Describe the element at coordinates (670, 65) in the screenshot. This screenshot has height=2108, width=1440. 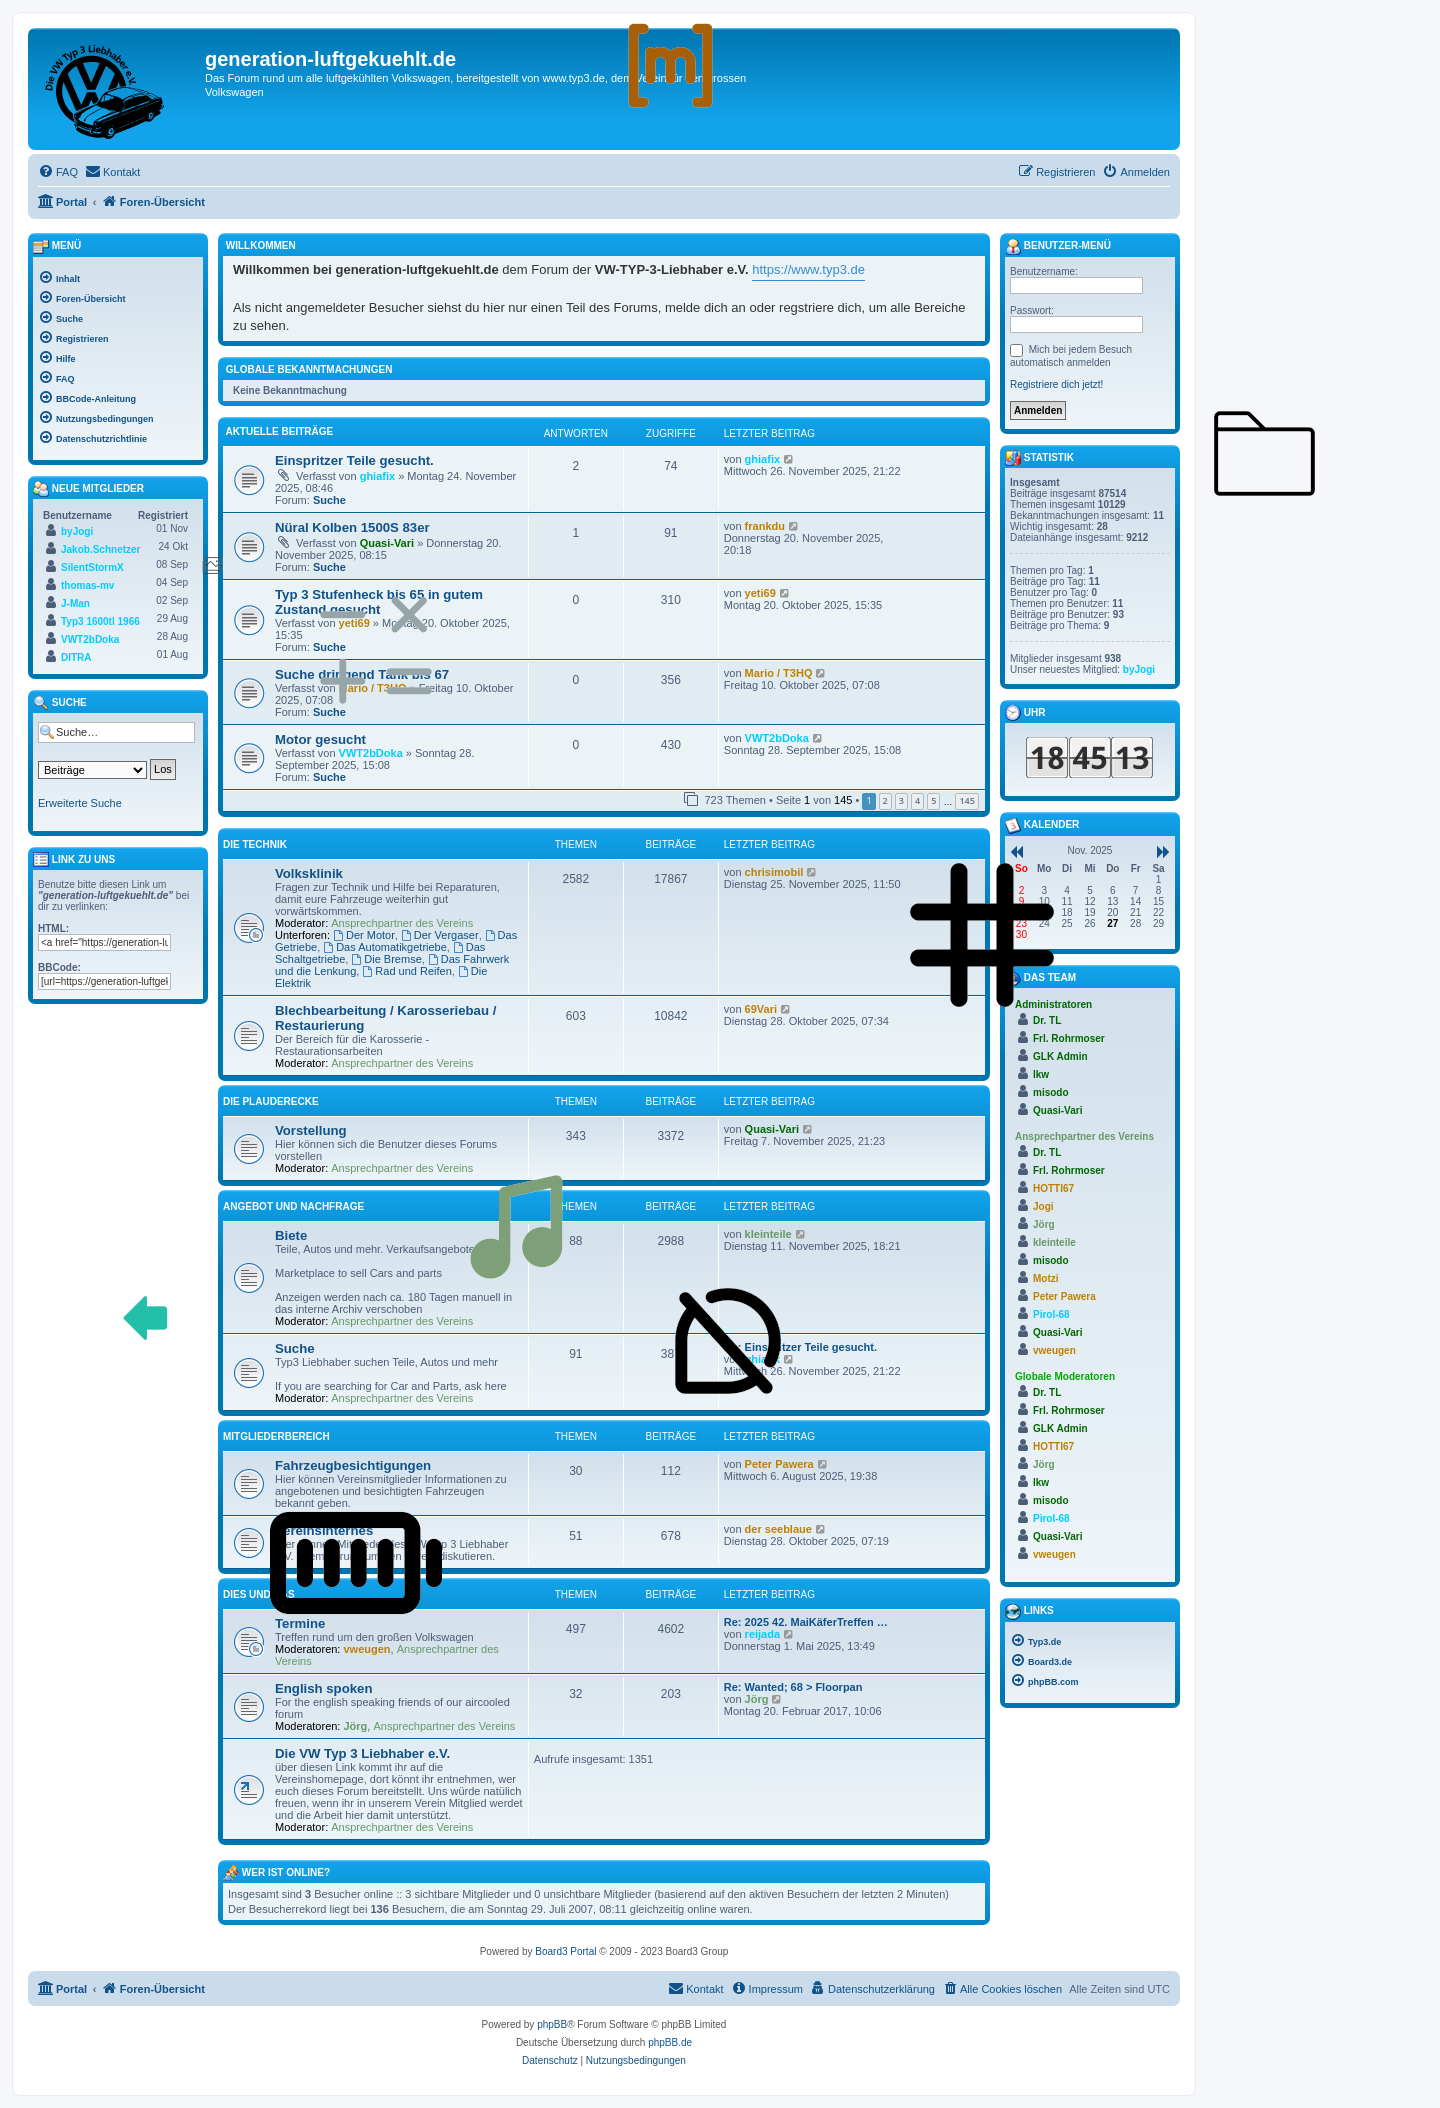
I see `connect to matrix decentralized chat network` at that location.